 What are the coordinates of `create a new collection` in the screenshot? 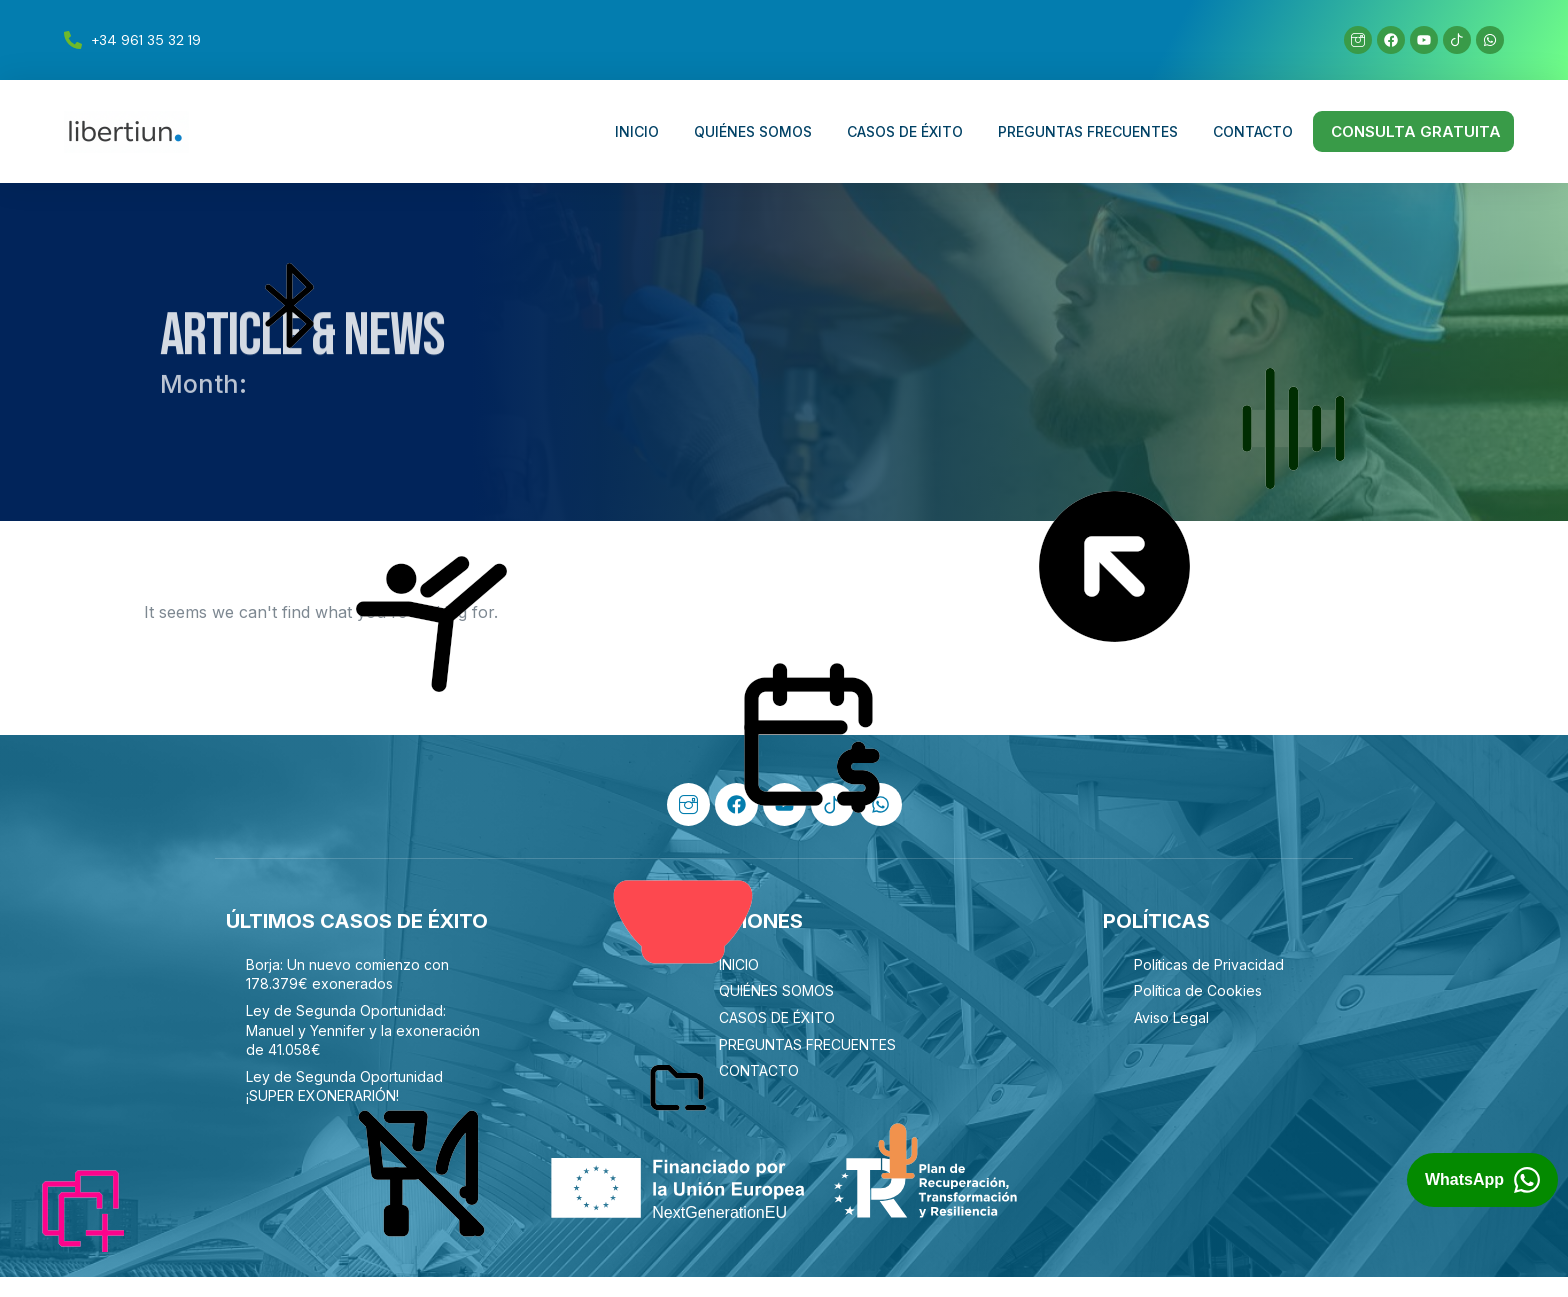 It's located at (80, 1208).